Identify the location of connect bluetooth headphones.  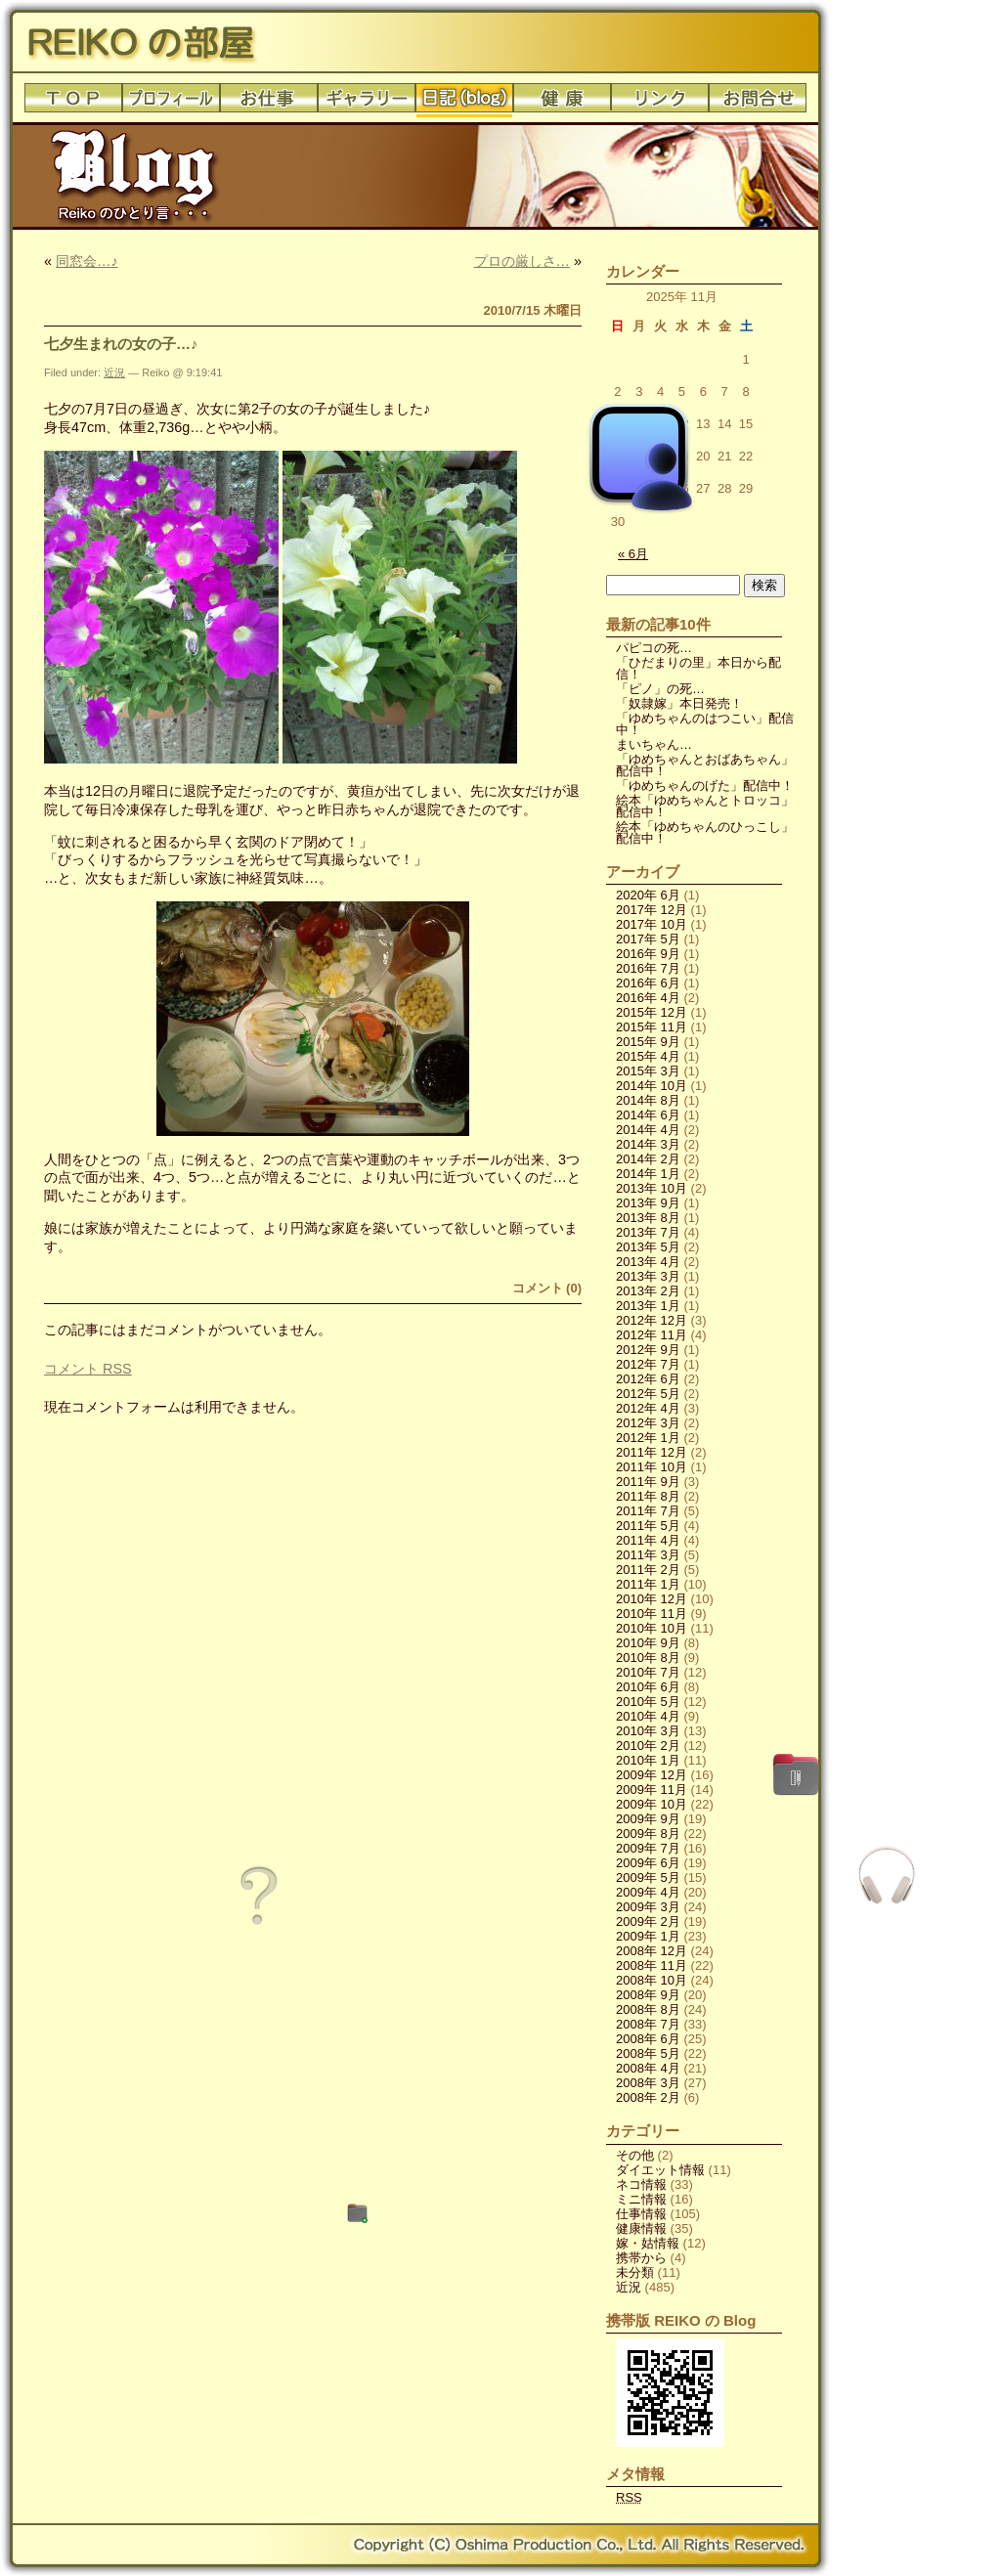
(887, 1876).